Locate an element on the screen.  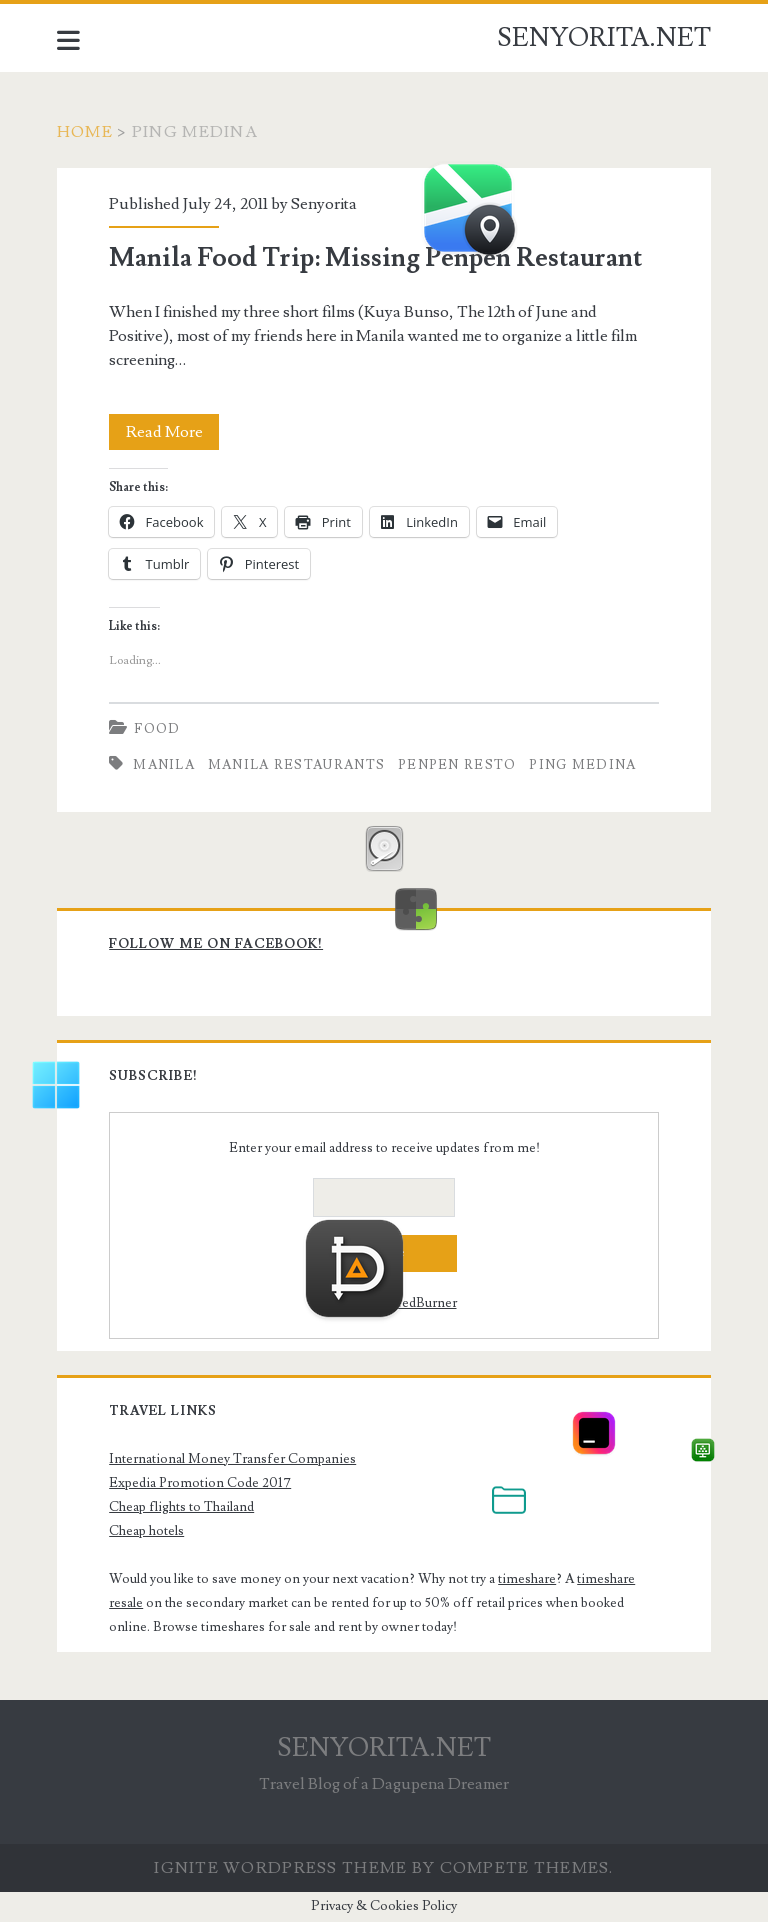
open disk management utility is located at coordinates (384, 848).